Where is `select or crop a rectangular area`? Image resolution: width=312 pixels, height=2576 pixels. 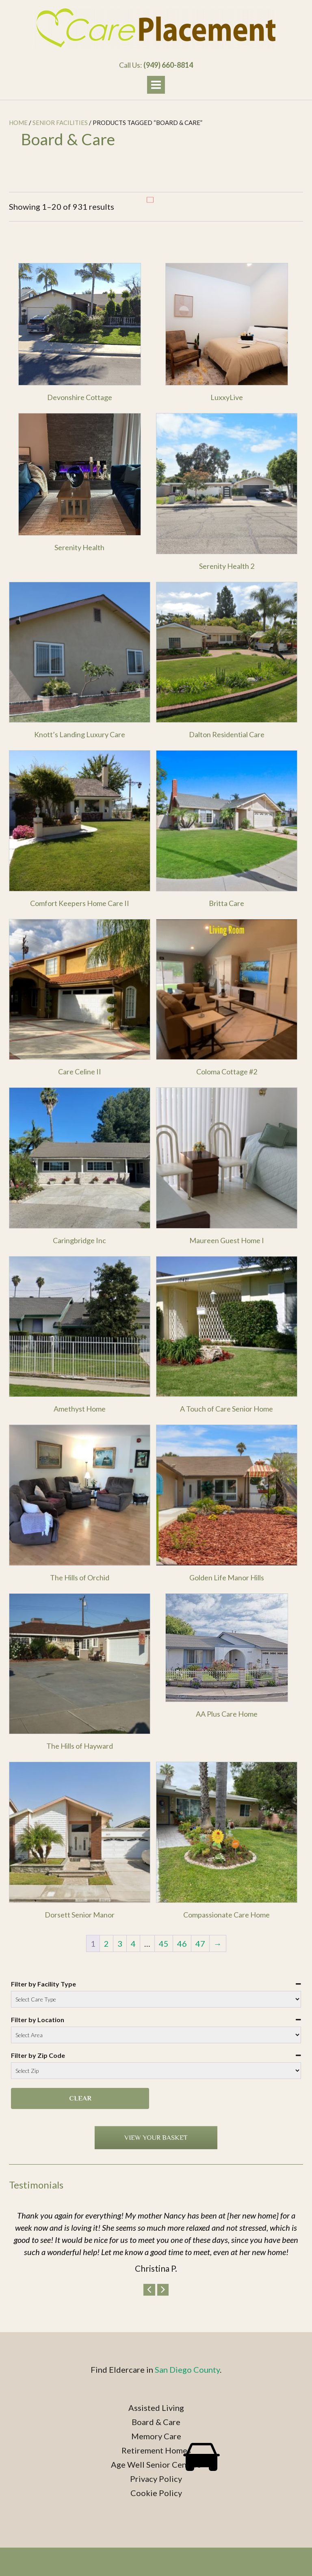
select or crop a rectangular area is located at coordinates (150, 200).